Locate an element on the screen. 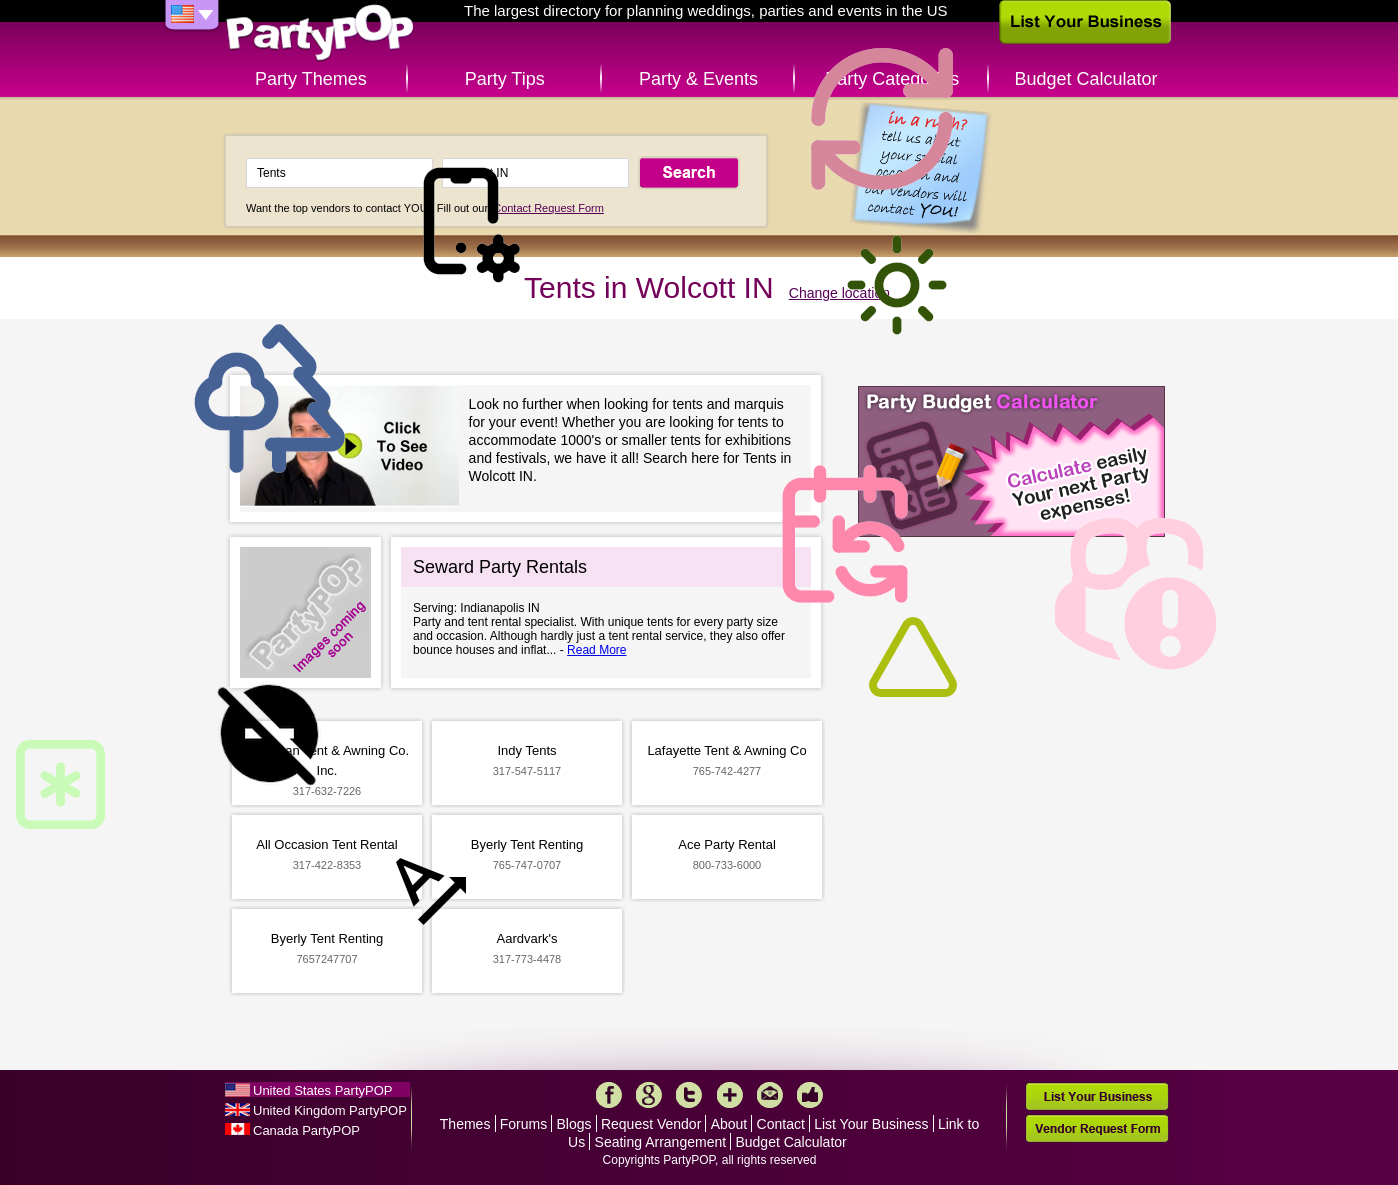 Image resolution: width=1398 pixels, height=1185 pixels. rotate text at an upward angle is located at coordinates (430, 889).